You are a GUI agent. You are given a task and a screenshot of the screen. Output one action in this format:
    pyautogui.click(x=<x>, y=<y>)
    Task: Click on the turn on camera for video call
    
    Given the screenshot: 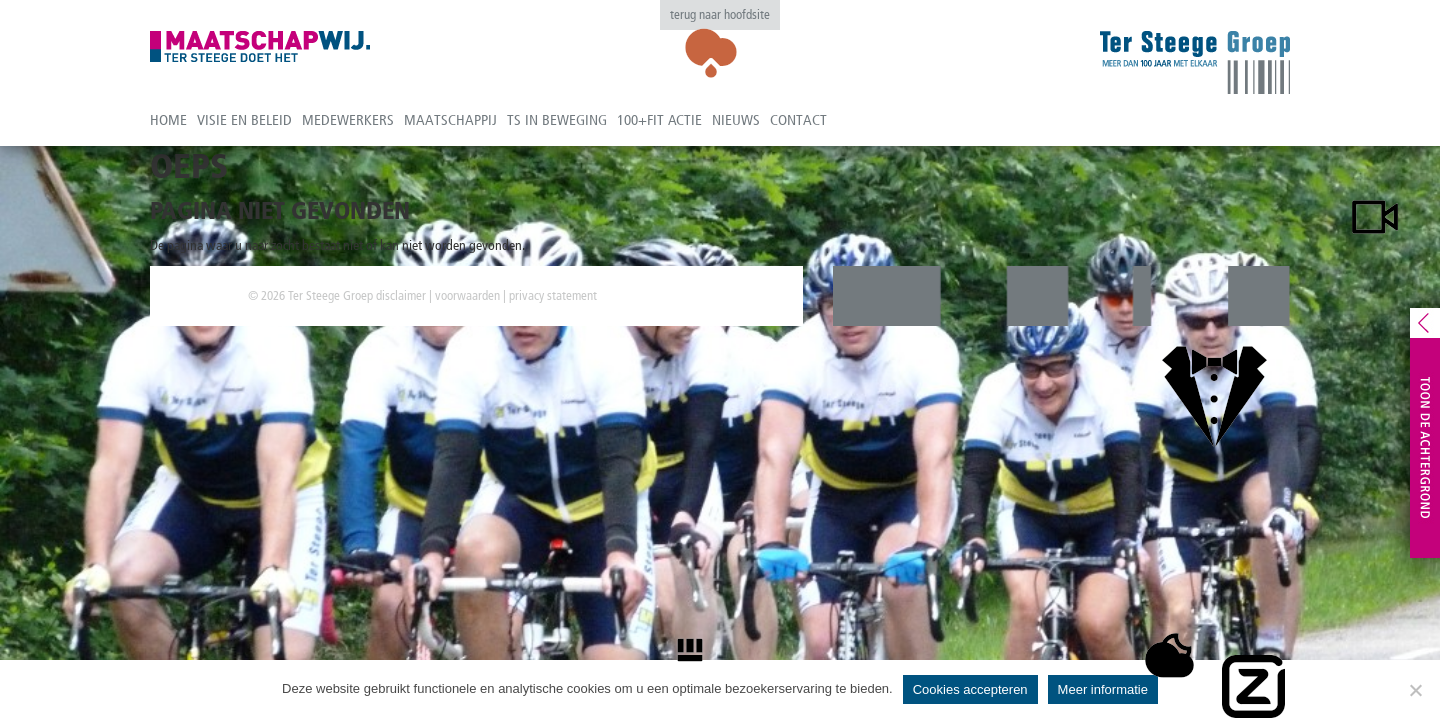 What is the action you would take?
    pyautogui.click(x=1375, y=217)
    